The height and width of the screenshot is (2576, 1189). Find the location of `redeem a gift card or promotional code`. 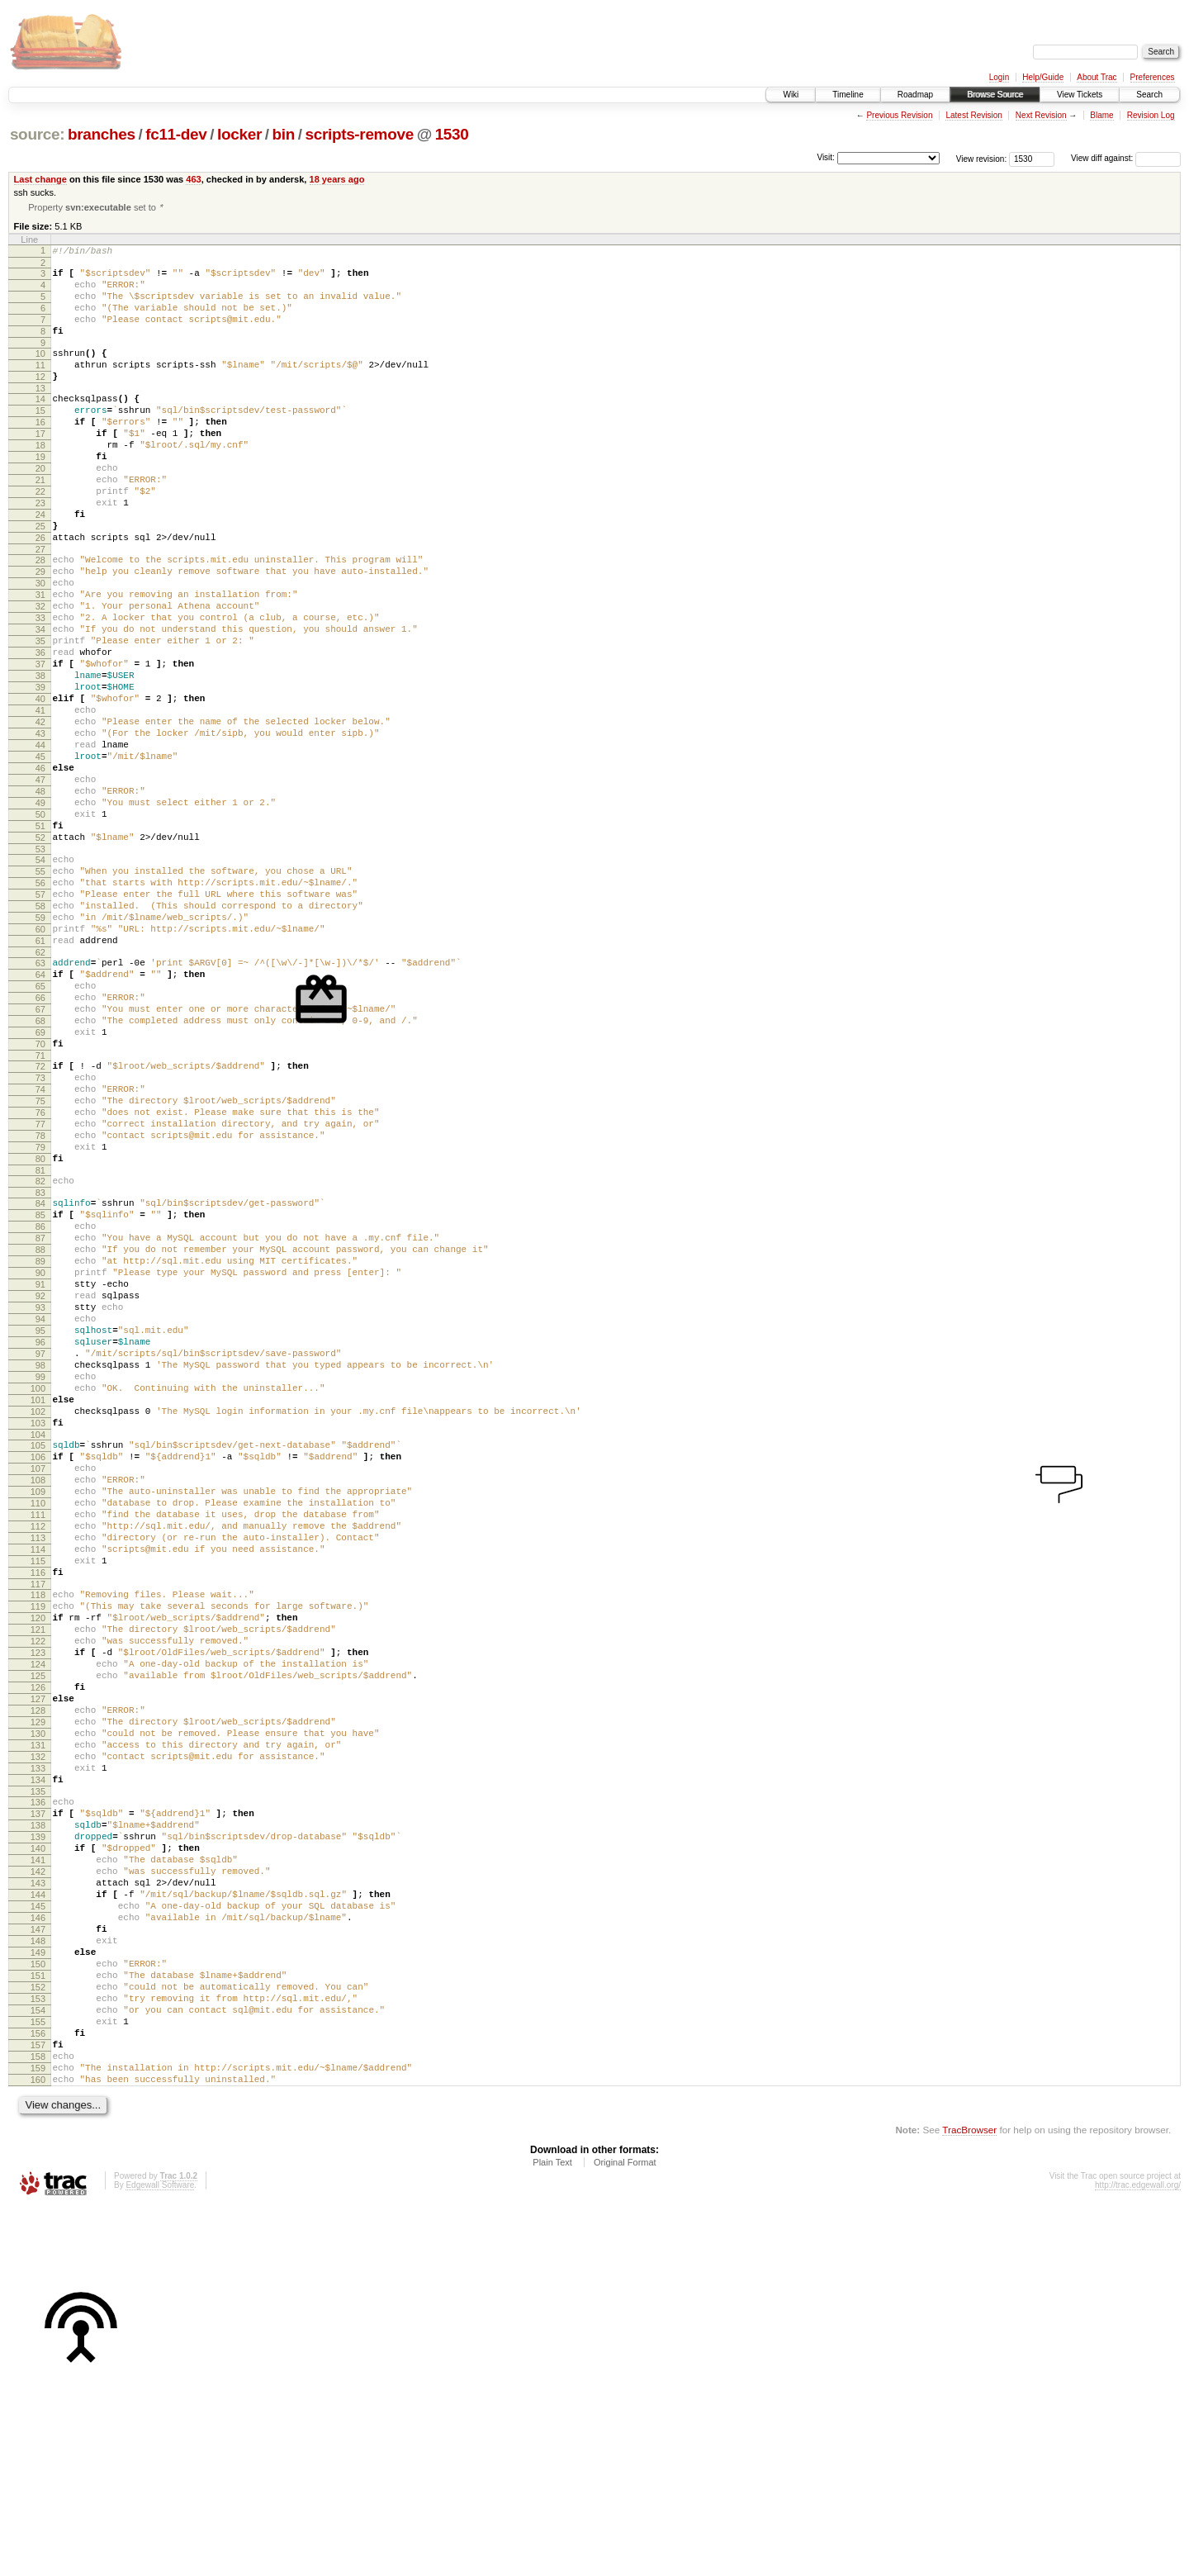

redeem a gift card or promotional code is located at coordinates (321, 1000).